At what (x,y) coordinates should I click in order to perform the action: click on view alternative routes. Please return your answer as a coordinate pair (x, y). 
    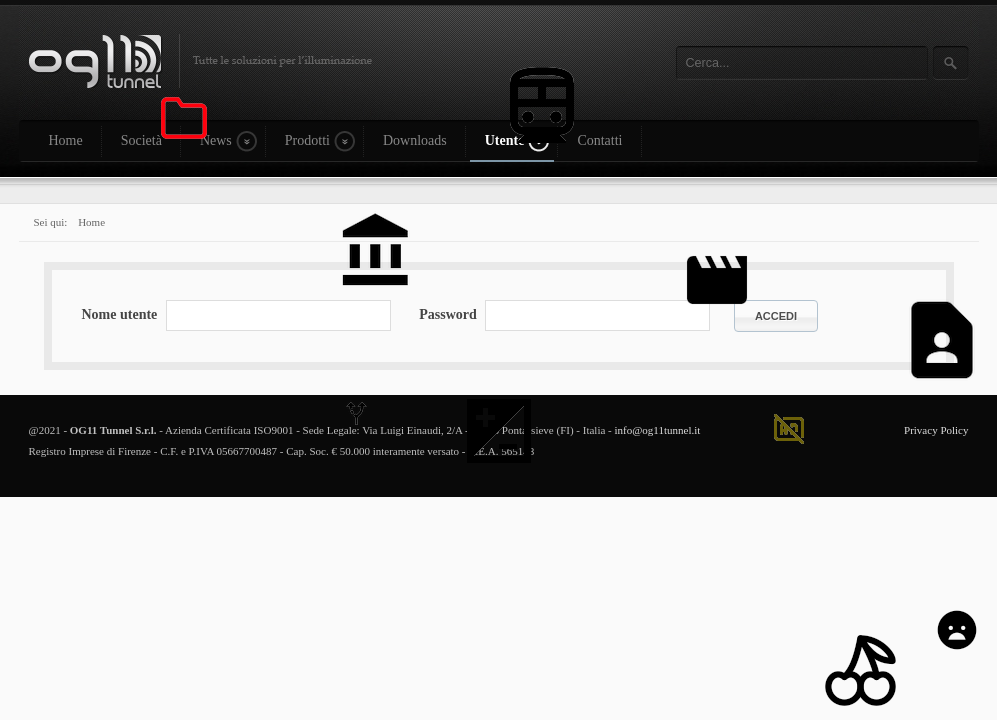
    Looking at the image, I should click on (356, 413).